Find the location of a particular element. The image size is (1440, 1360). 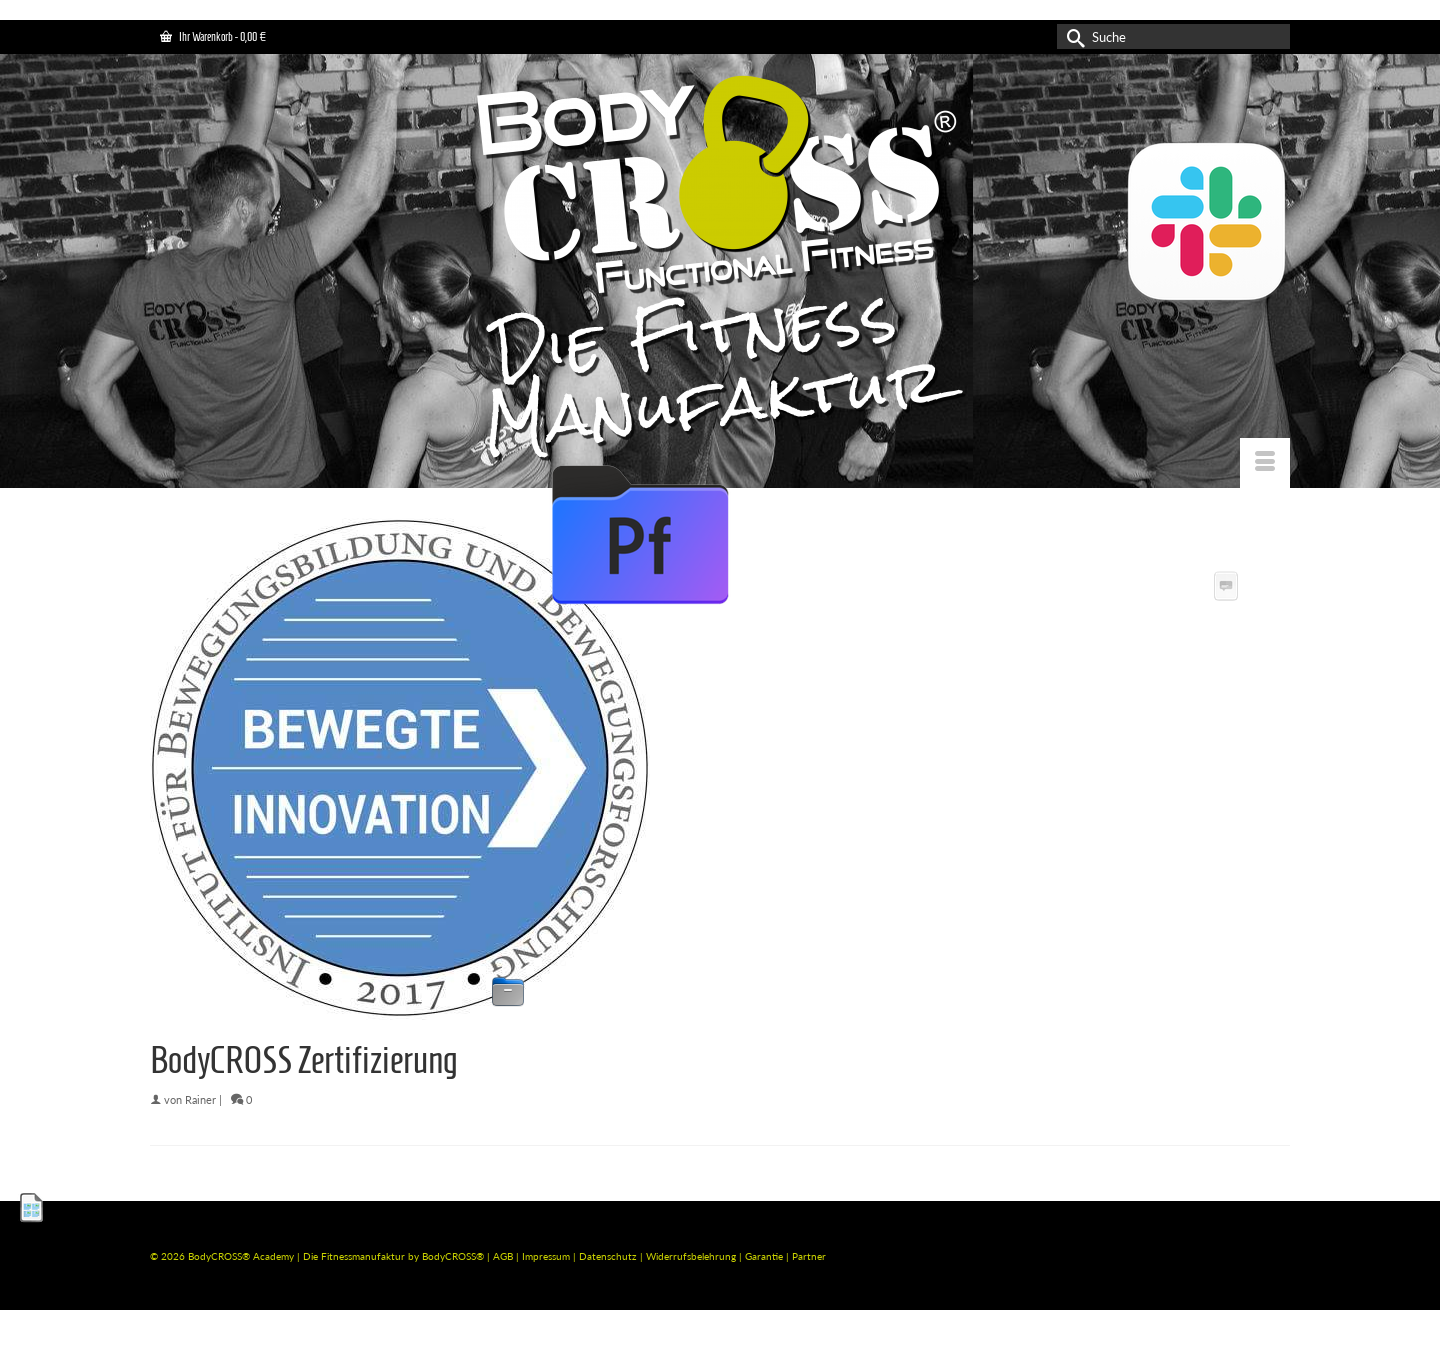

subrip subtitle file (.srt) is located at coordinates (1226, 586).